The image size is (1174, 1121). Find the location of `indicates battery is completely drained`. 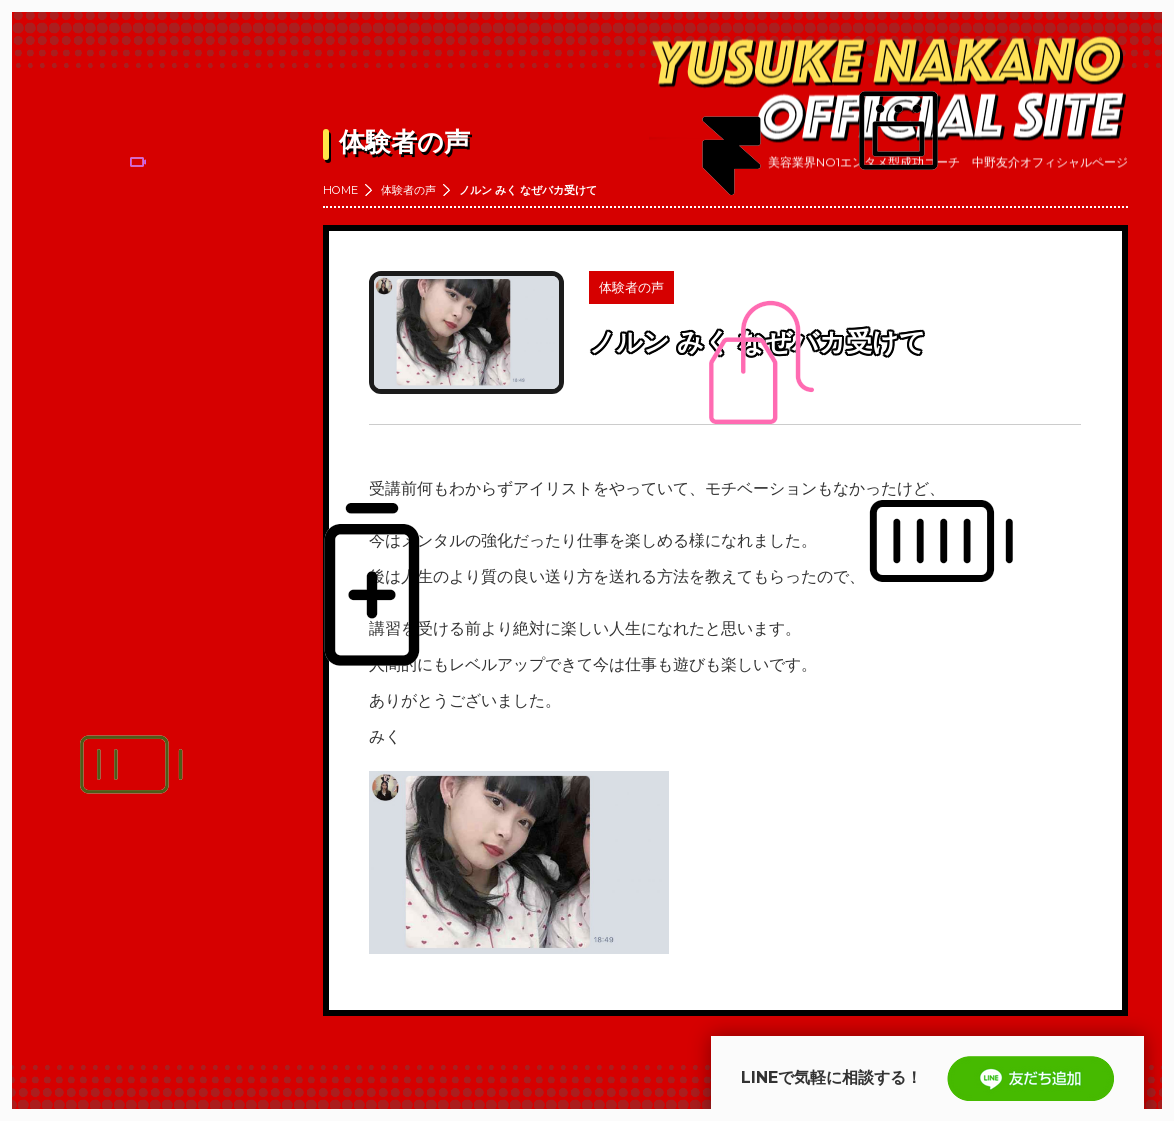

indicates battery is completely drained is located at coordinates (138, 162).